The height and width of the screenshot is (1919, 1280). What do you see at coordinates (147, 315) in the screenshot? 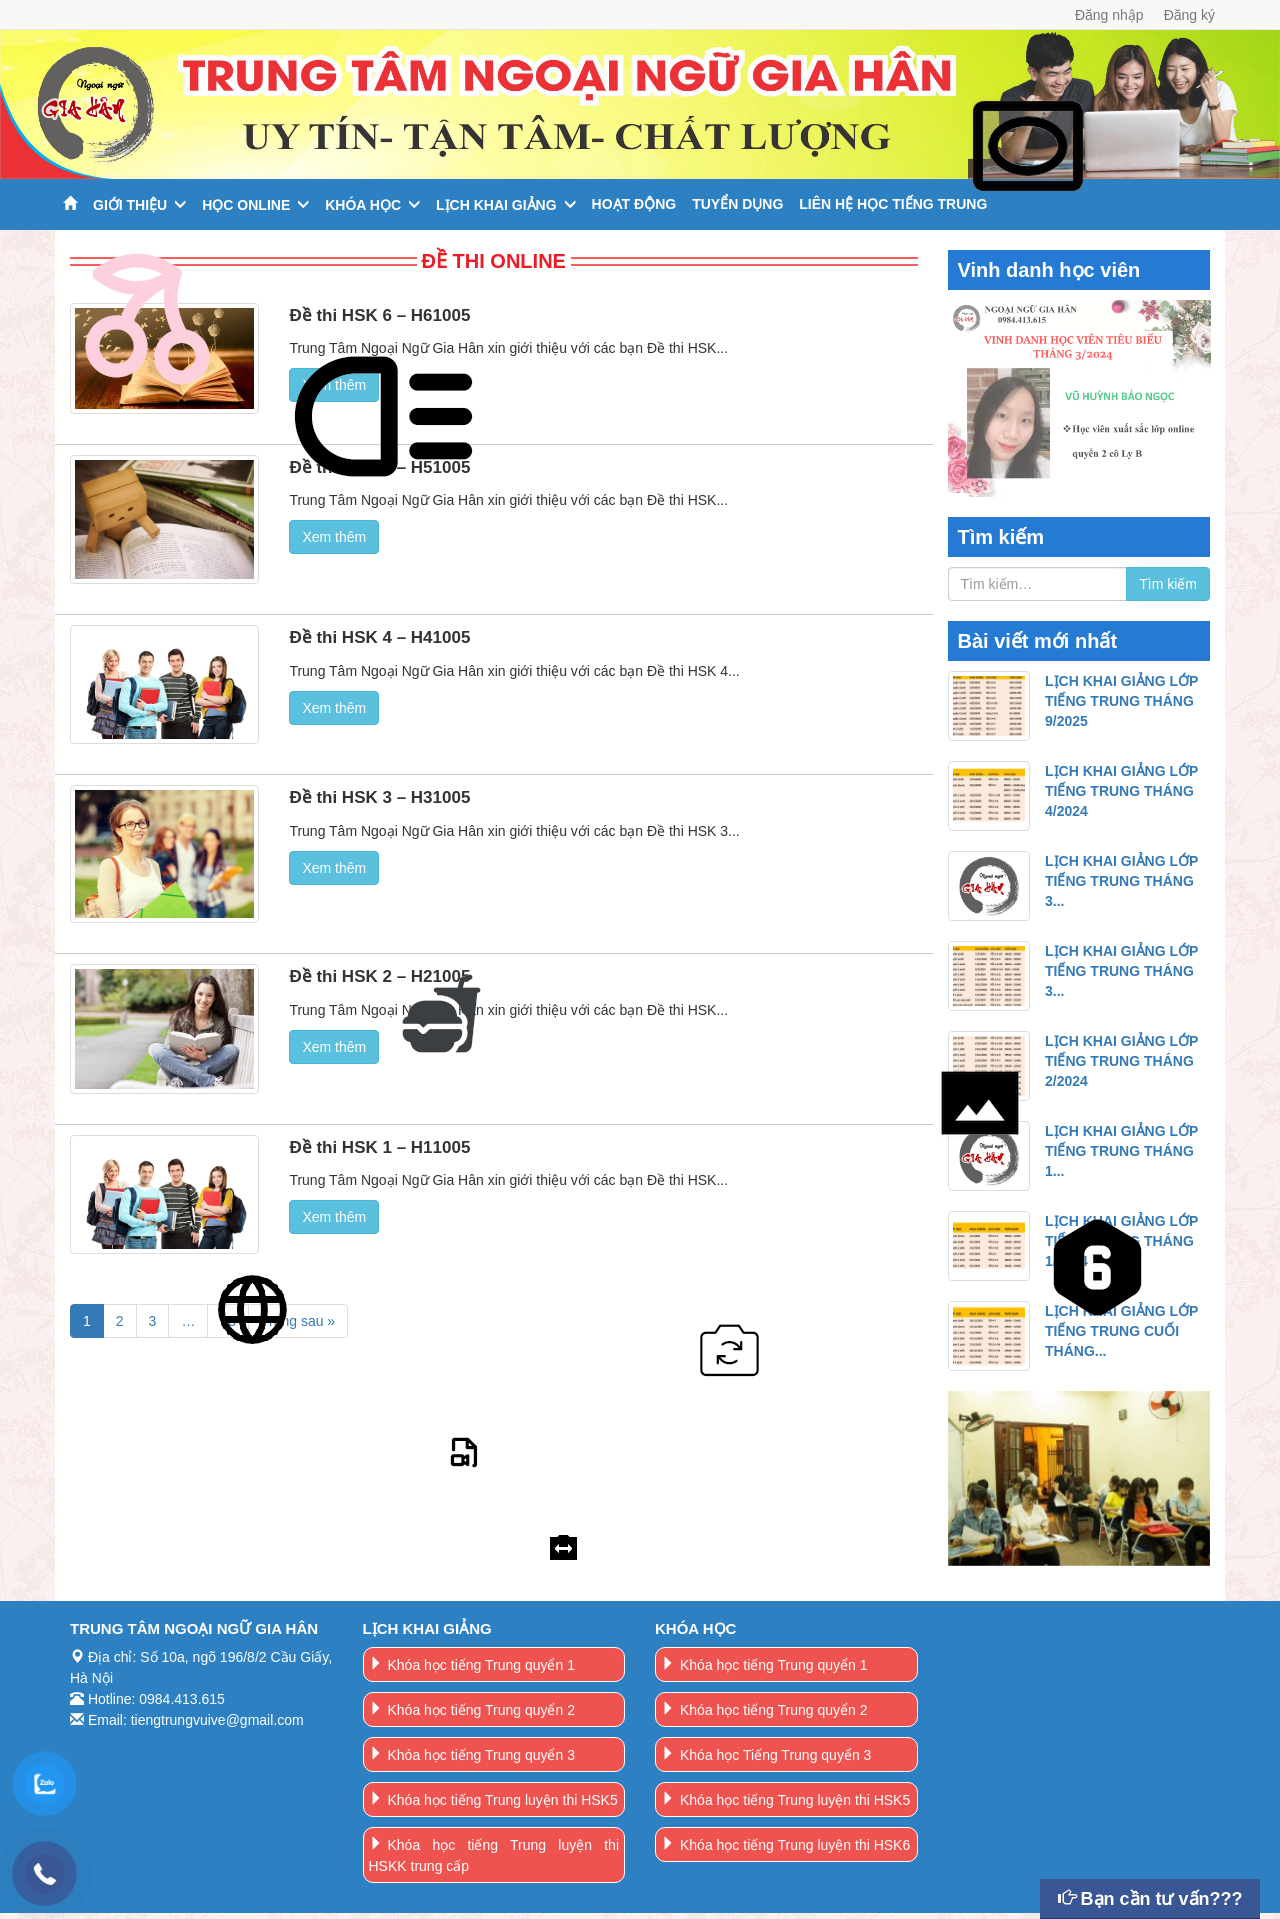
I see `indicates fruit or produce category` at bounding box center [147, 315].